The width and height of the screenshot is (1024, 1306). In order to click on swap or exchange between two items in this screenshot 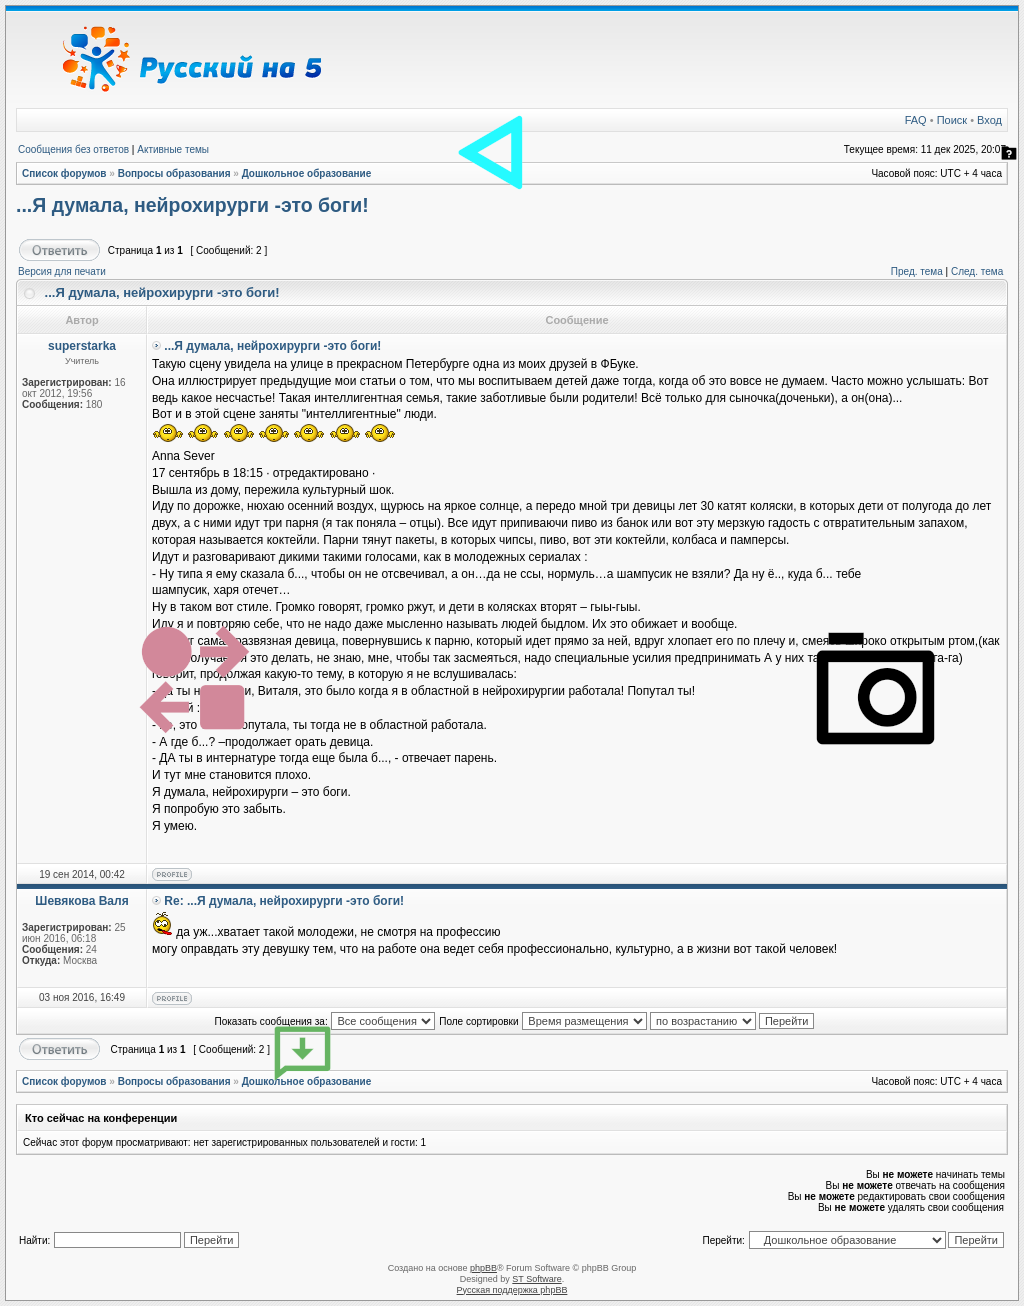, I will do `click(194, 679)`.